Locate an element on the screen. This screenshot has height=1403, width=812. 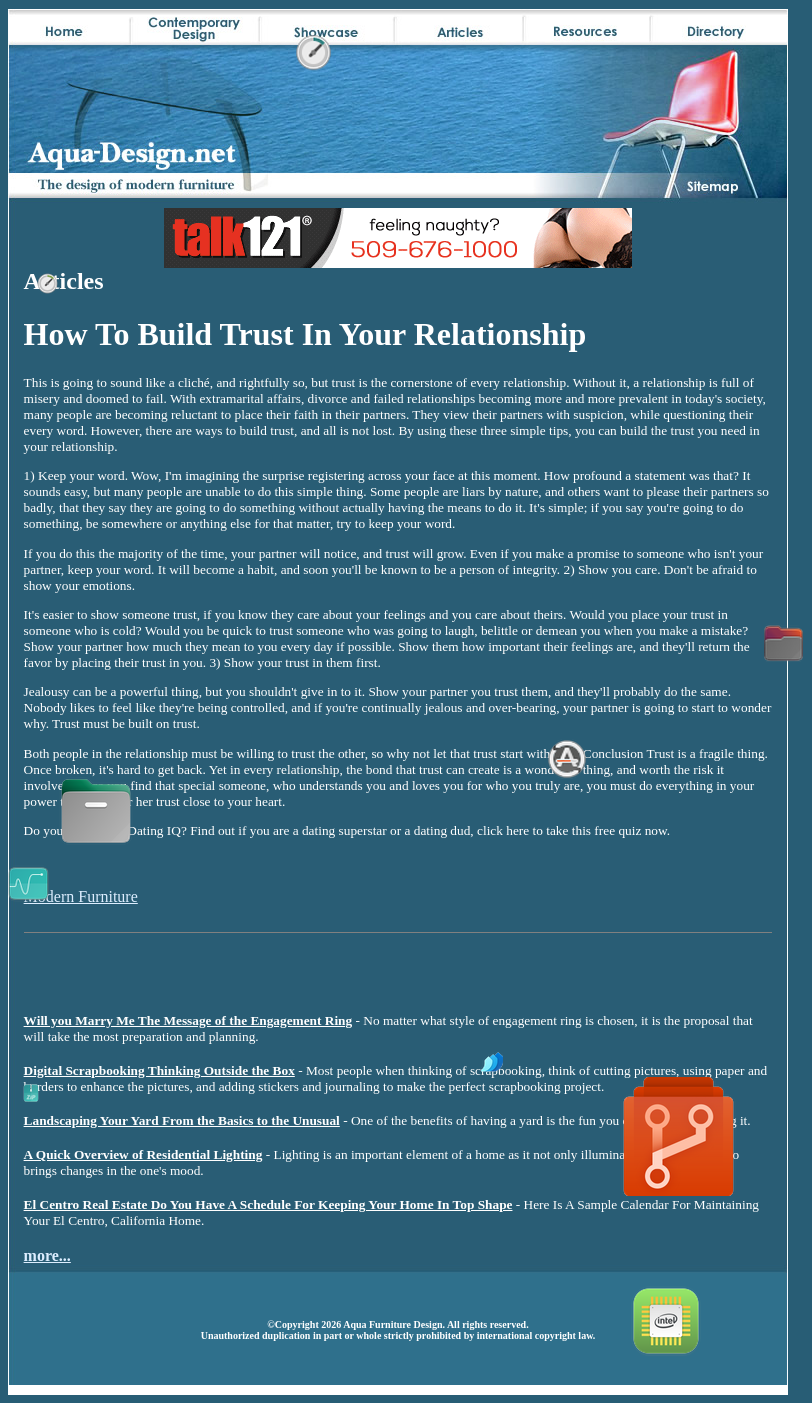
open the file manager application is located at coordinates (96, 811).